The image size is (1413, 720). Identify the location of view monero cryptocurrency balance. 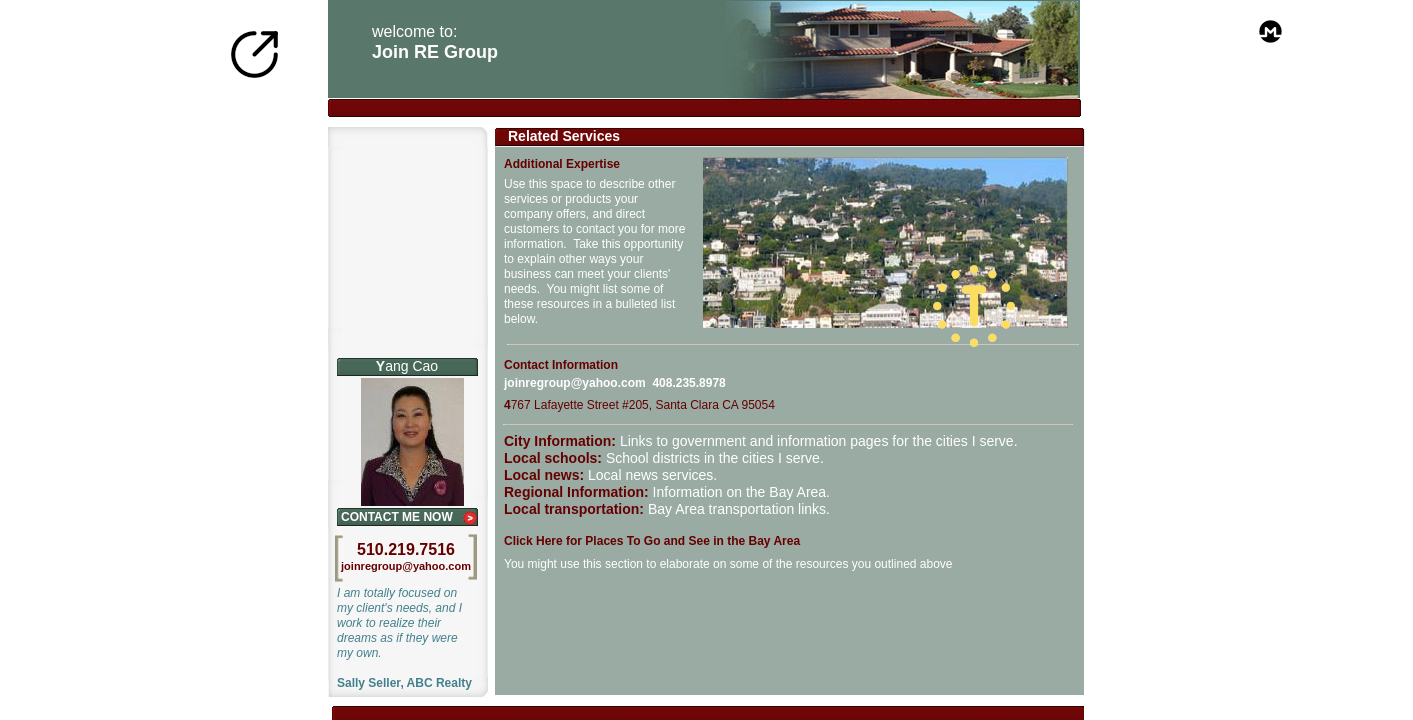
(1270, 31).